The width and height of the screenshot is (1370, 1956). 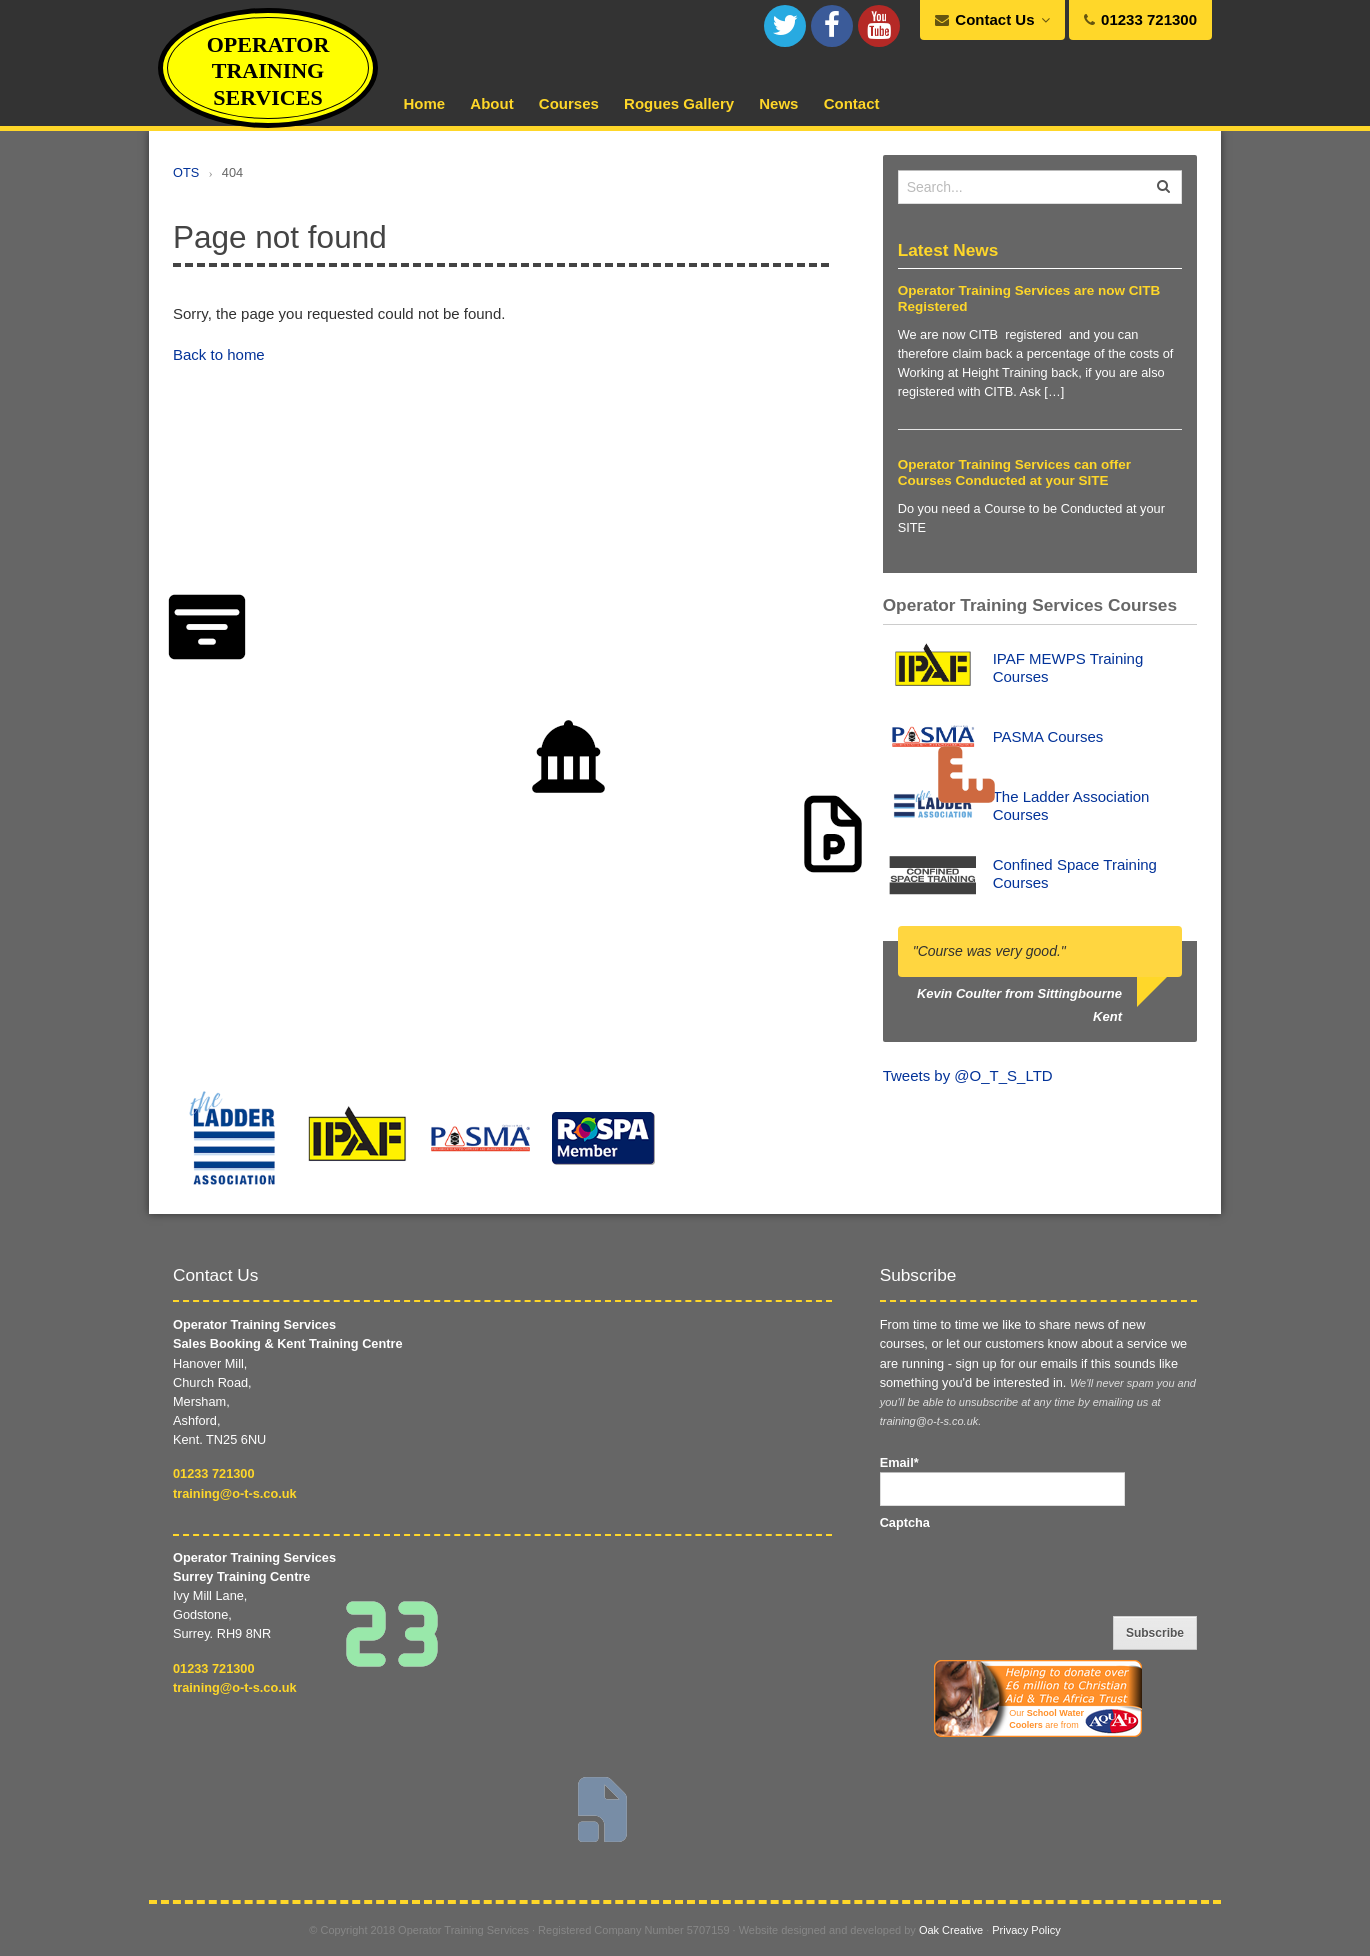 I want to click on displays the number 23 as a badge or label, so click(x=392, y=1634).